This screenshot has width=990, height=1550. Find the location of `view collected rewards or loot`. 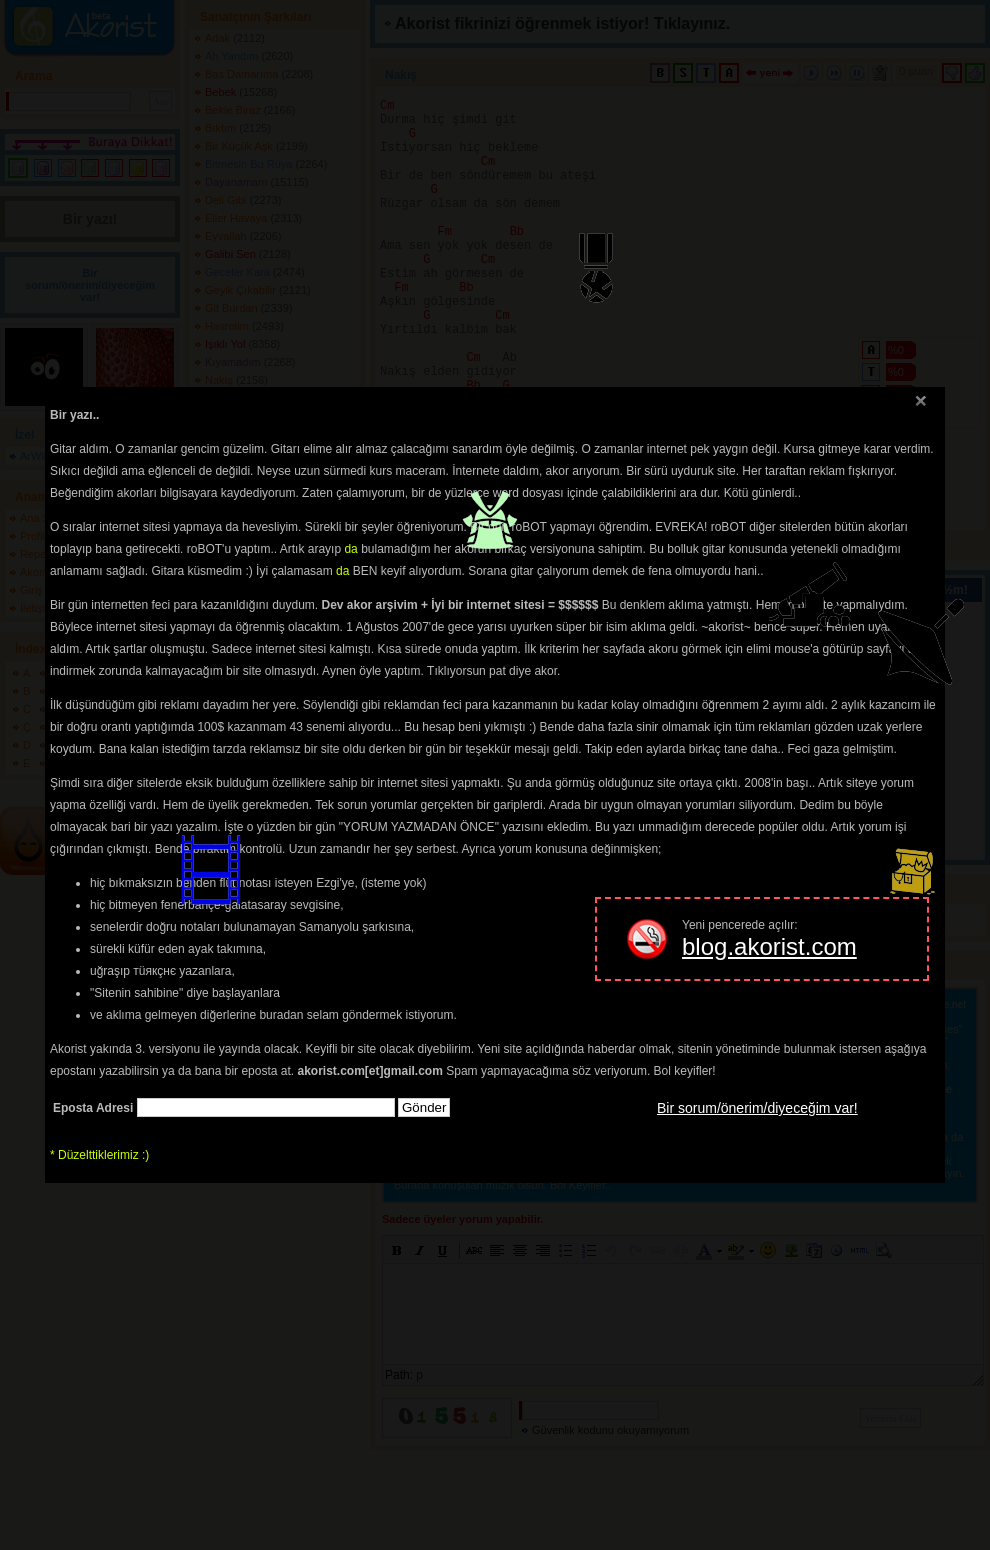

view collected rewards or loot is located at coordinates (912, 871).